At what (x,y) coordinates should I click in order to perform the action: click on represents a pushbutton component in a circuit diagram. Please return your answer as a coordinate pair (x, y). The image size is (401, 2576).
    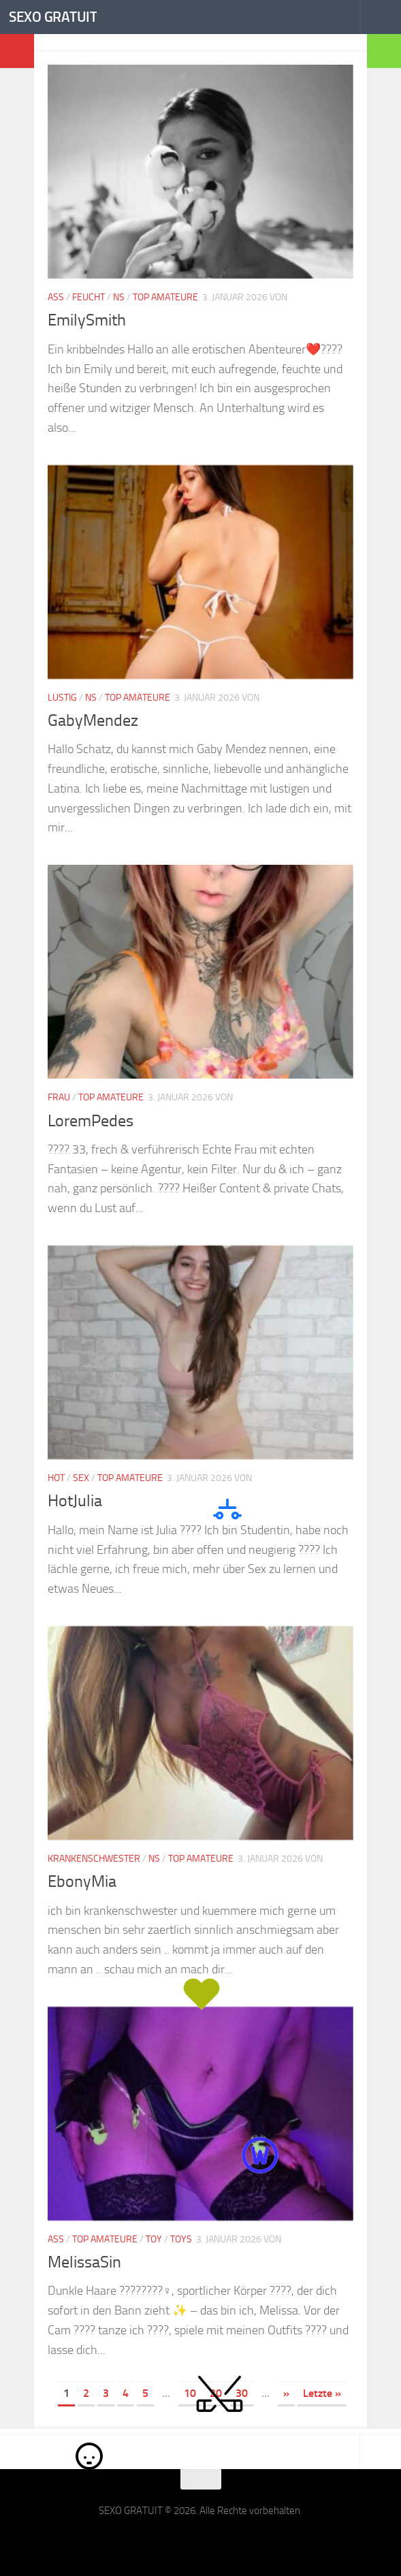
    Looking at the image, I should click on (227, 1509).